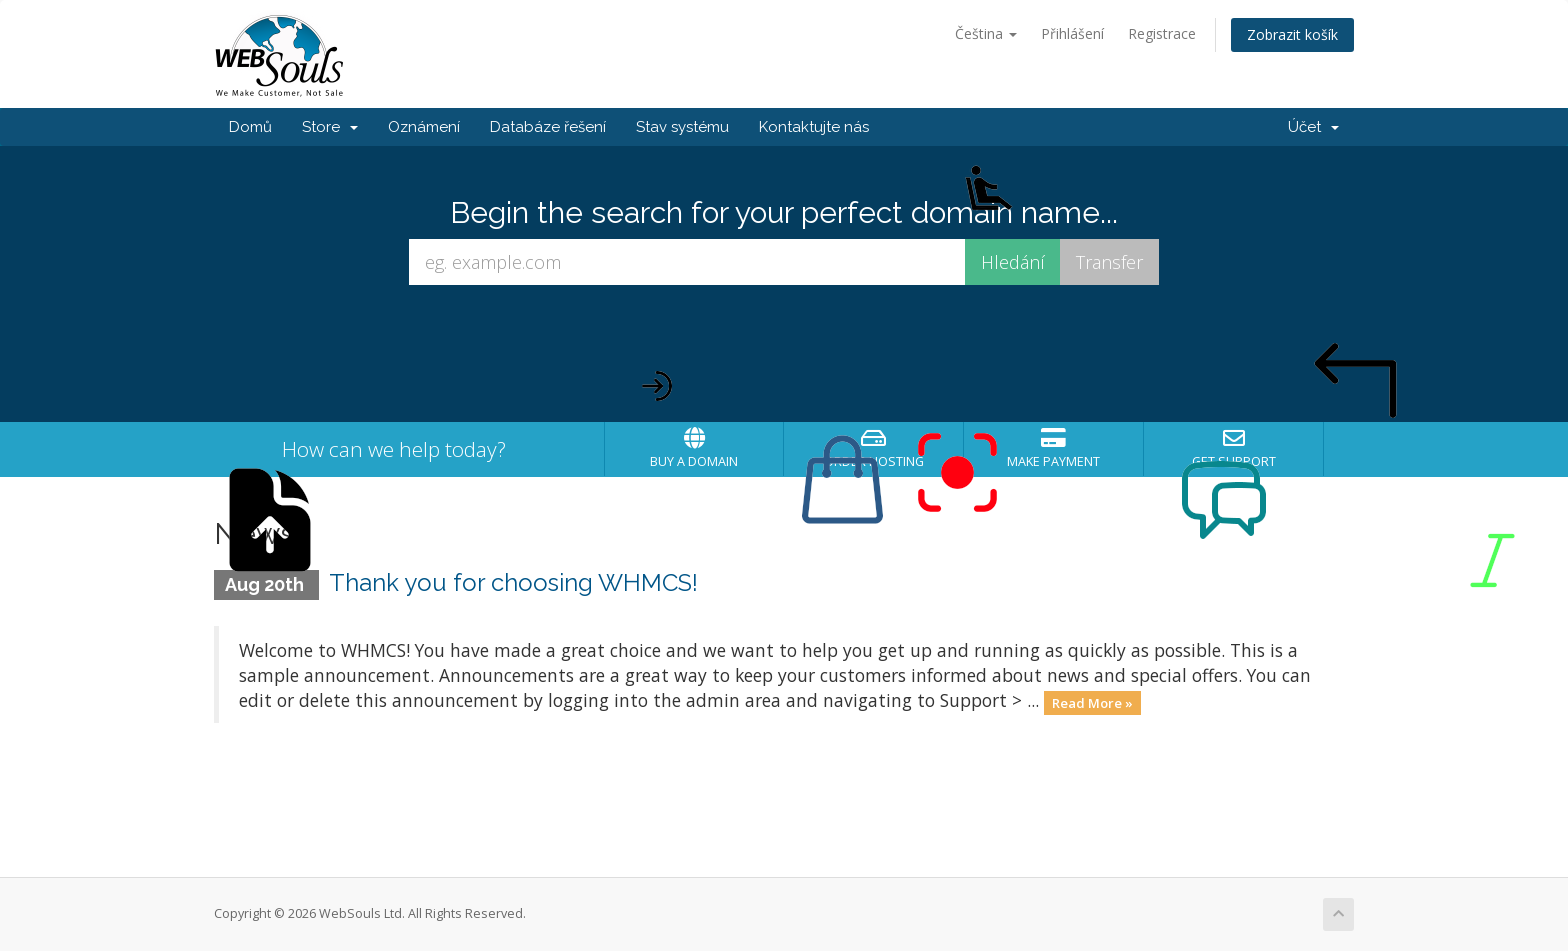 Image resolution: width=1568 pixels, height=951 pixels. What do you see at coordinates (957, 472) in the screenshot?
I see `activate camera focus or targeting mode` at bounding box center [957, 472].